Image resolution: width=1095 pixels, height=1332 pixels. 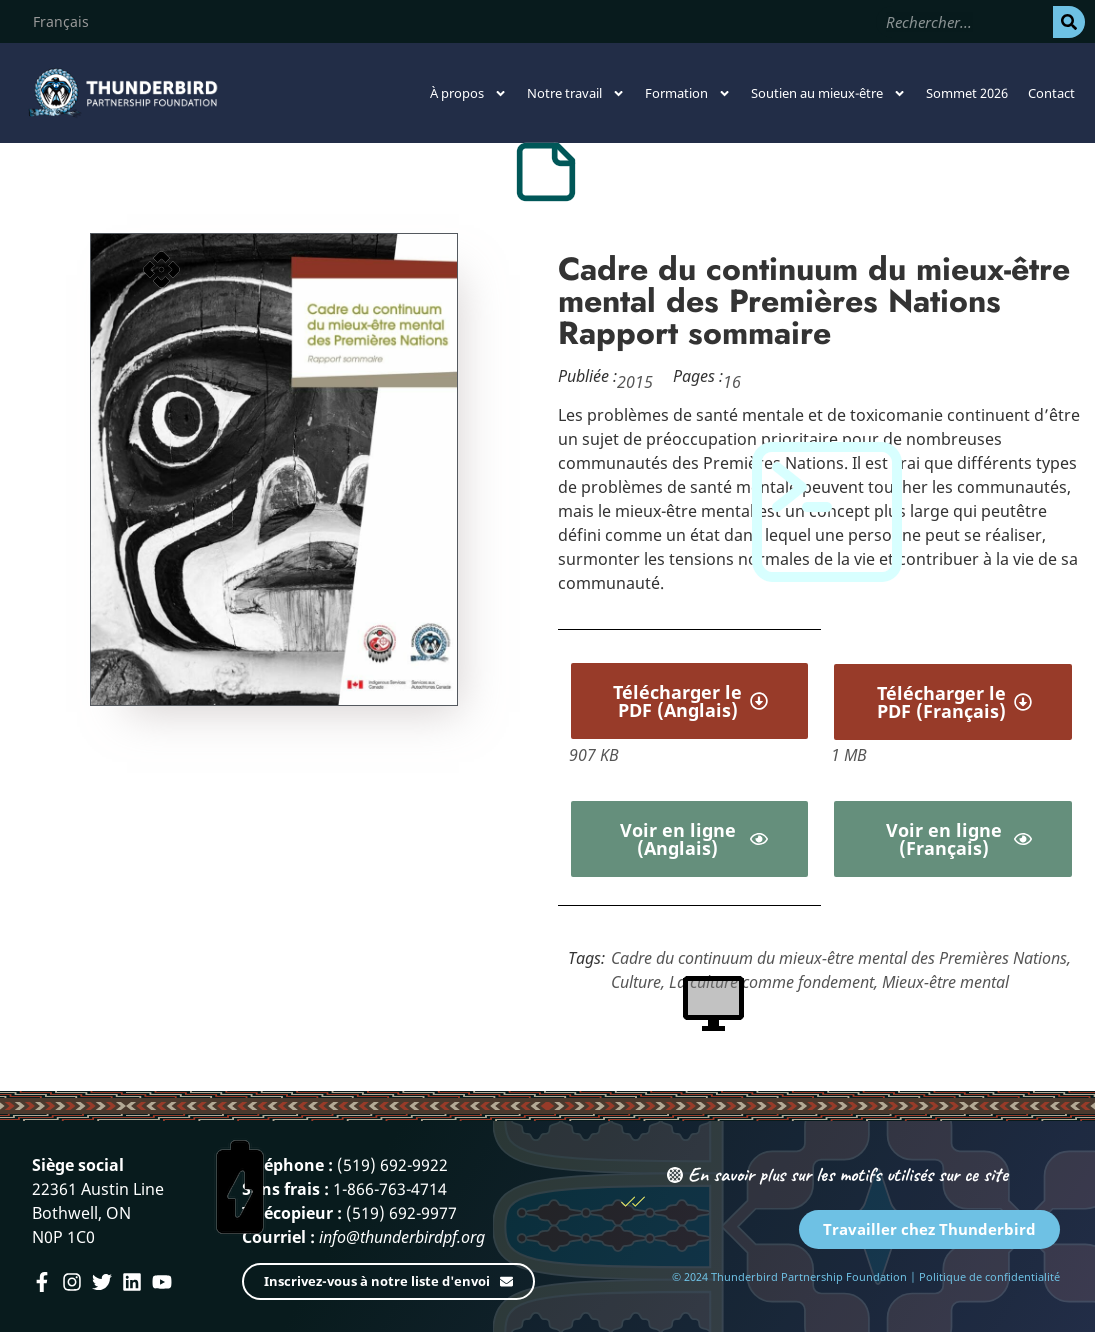 What do you see at coordinates (713, 1003) in the screenshot?
I see `switch to desktop view` at bounding box center [713, 1003].